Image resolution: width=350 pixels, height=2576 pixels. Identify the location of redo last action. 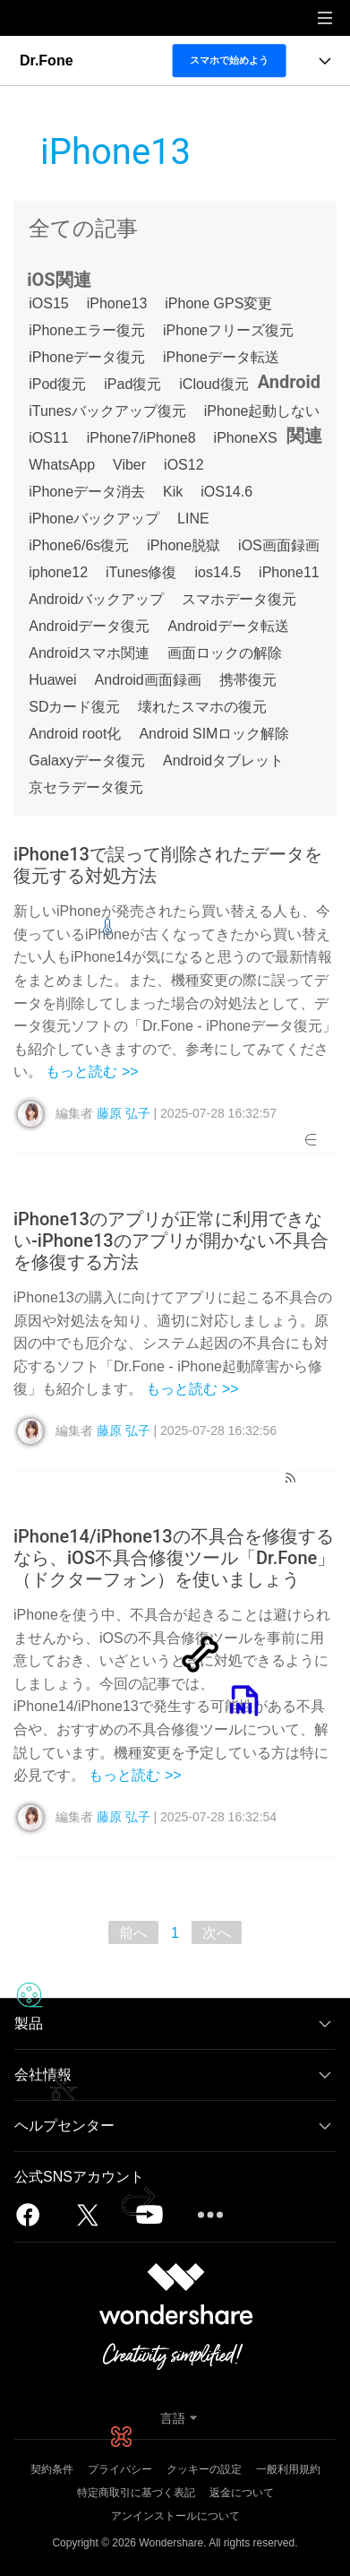
(138, 2202).